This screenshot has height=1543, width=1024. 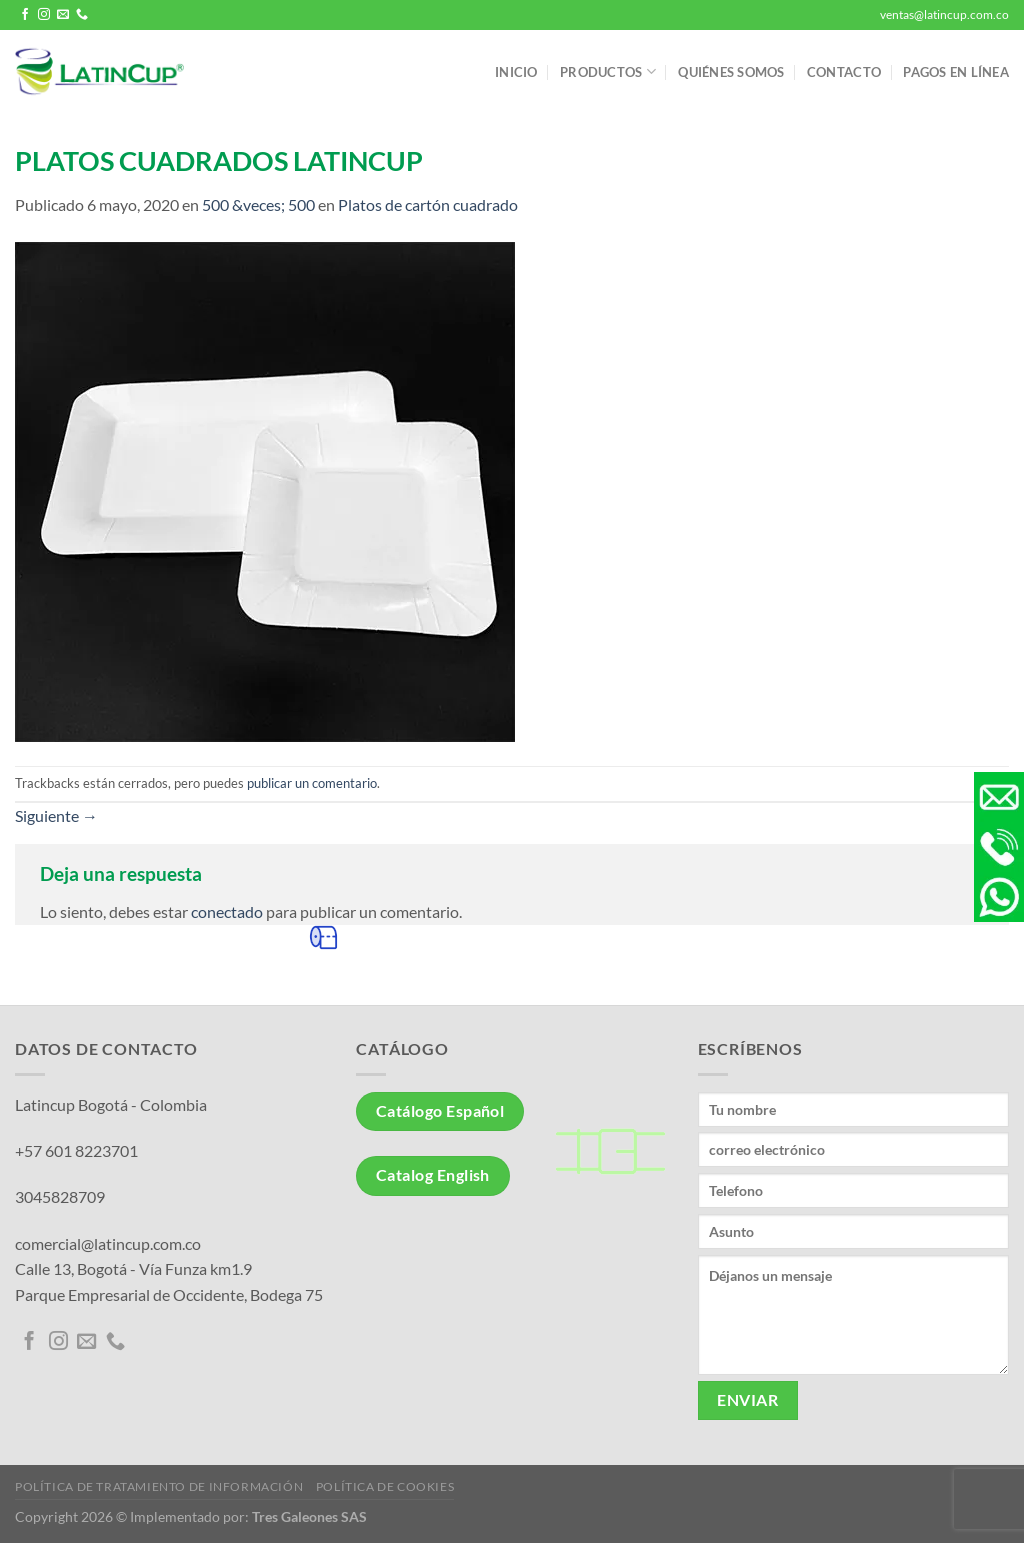 I want to click on bathroom or restroom location indicator, so click(x=323, y=937).